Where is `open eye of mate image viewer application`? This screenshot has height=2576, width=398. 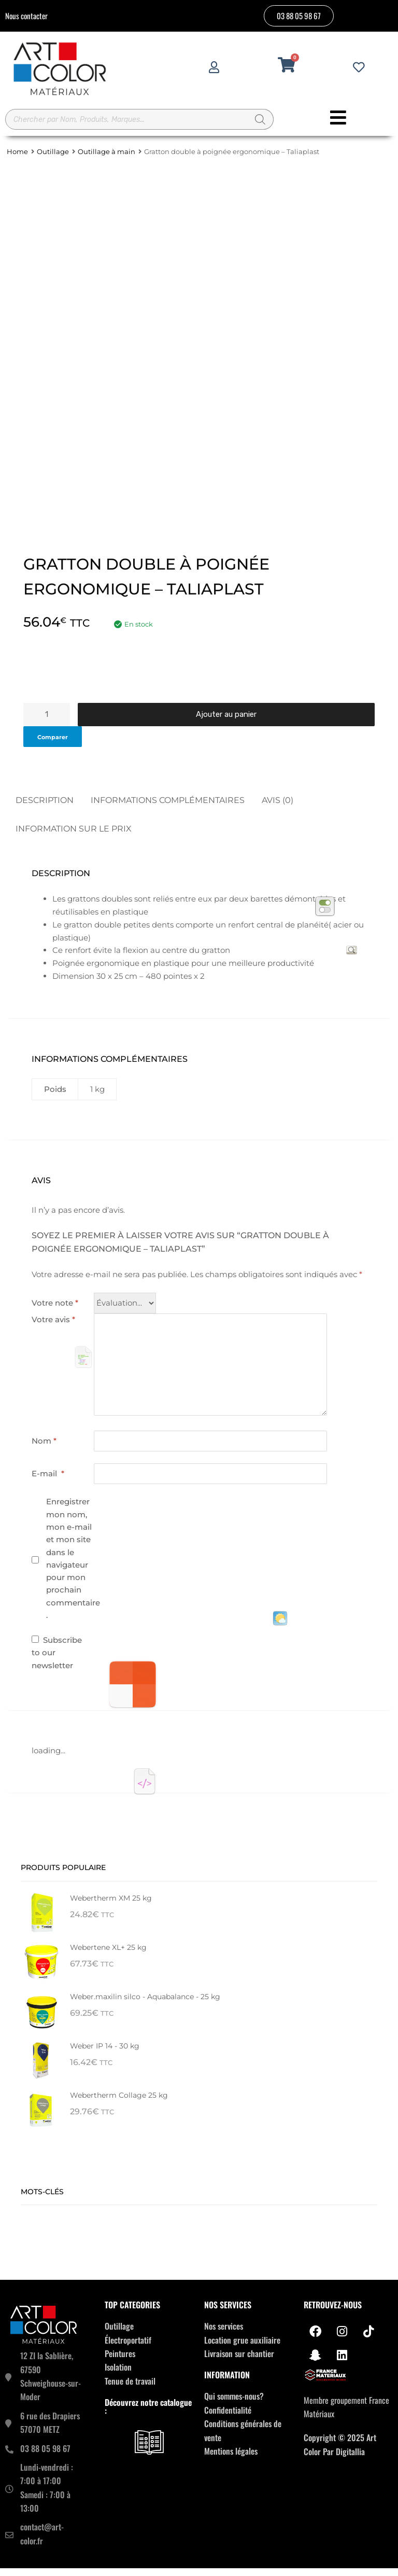
open eye of mate image viewer application is located at coordinates (351, 950).